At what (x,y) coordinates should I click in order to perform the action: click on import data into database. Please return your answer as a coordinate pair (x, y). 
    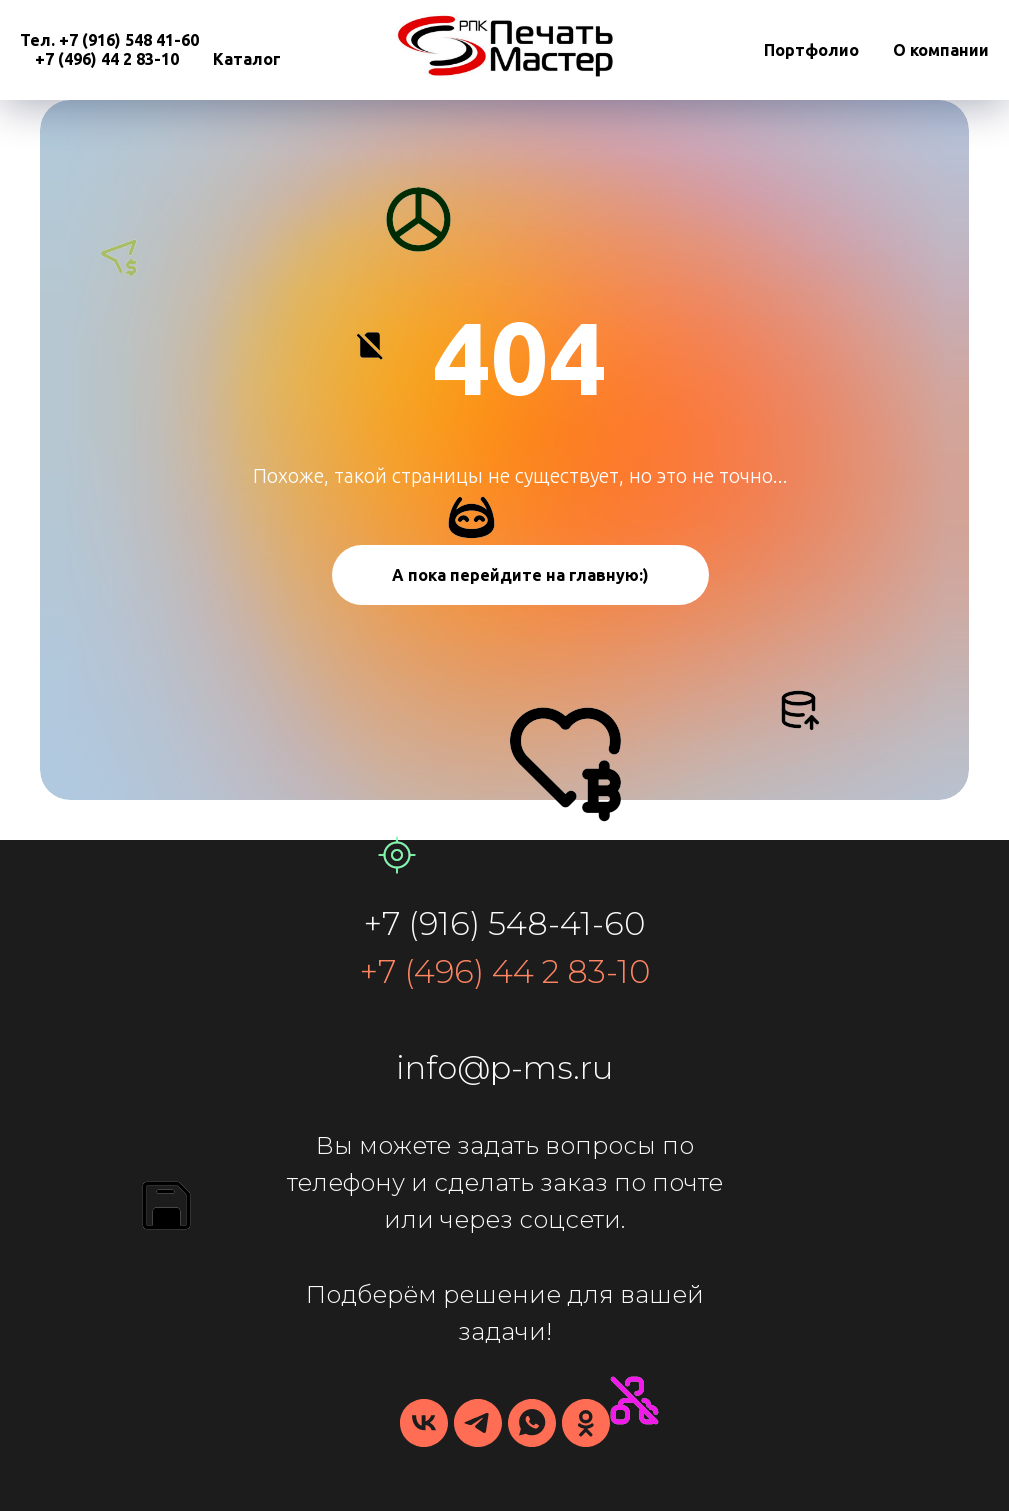
    Looking at the image, I should click on (798, 709).